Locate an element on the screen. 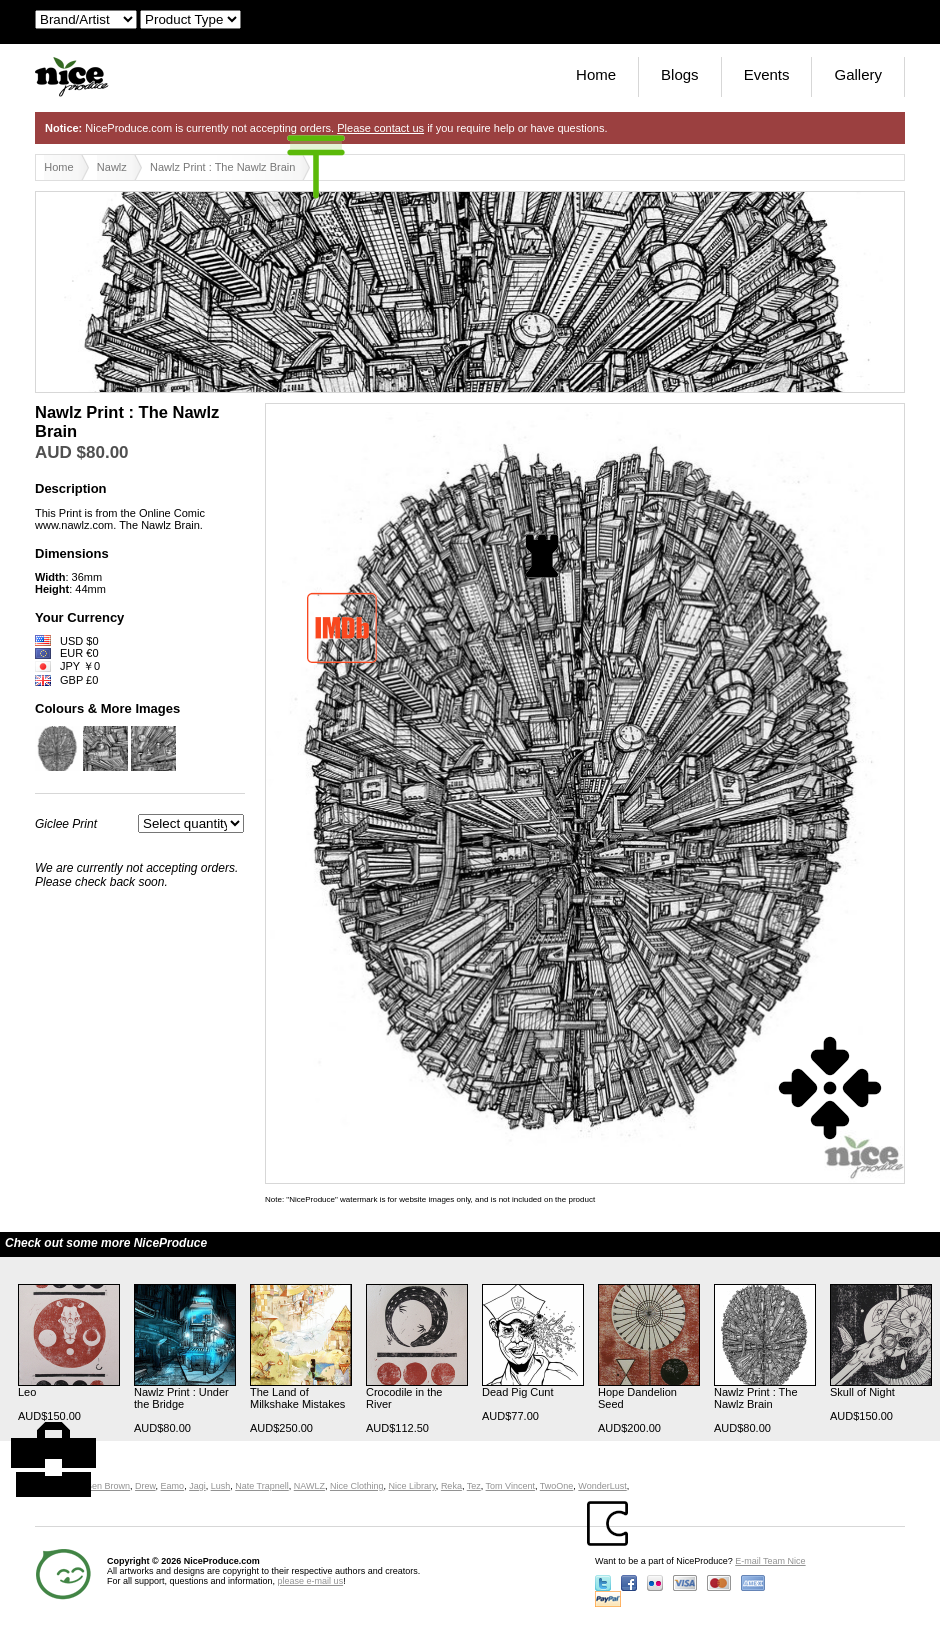  view or select Kazakhstan tenge currency is located at coordinates (316, 164).